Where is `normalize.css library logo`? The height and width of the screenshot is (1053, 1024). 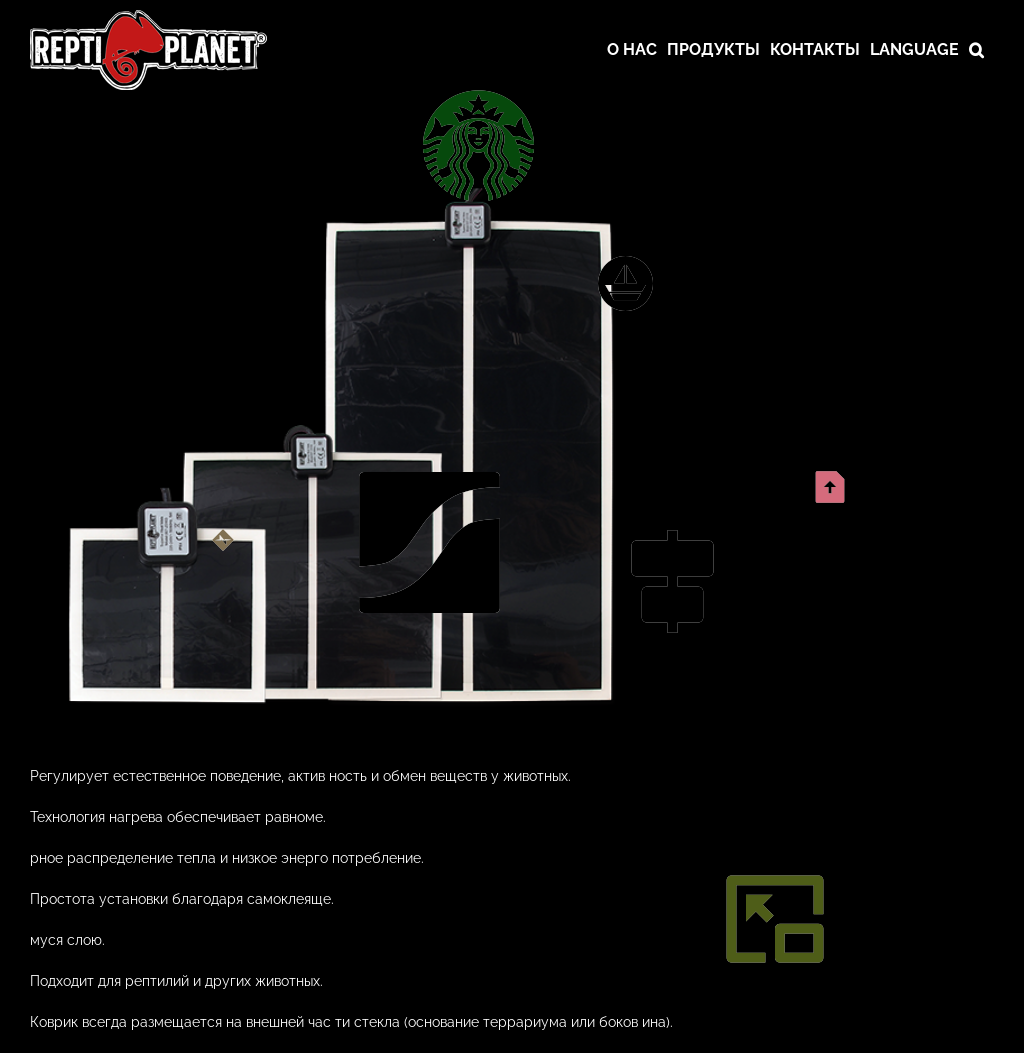
normalize.css library logo is located at coordinates (223, 540).